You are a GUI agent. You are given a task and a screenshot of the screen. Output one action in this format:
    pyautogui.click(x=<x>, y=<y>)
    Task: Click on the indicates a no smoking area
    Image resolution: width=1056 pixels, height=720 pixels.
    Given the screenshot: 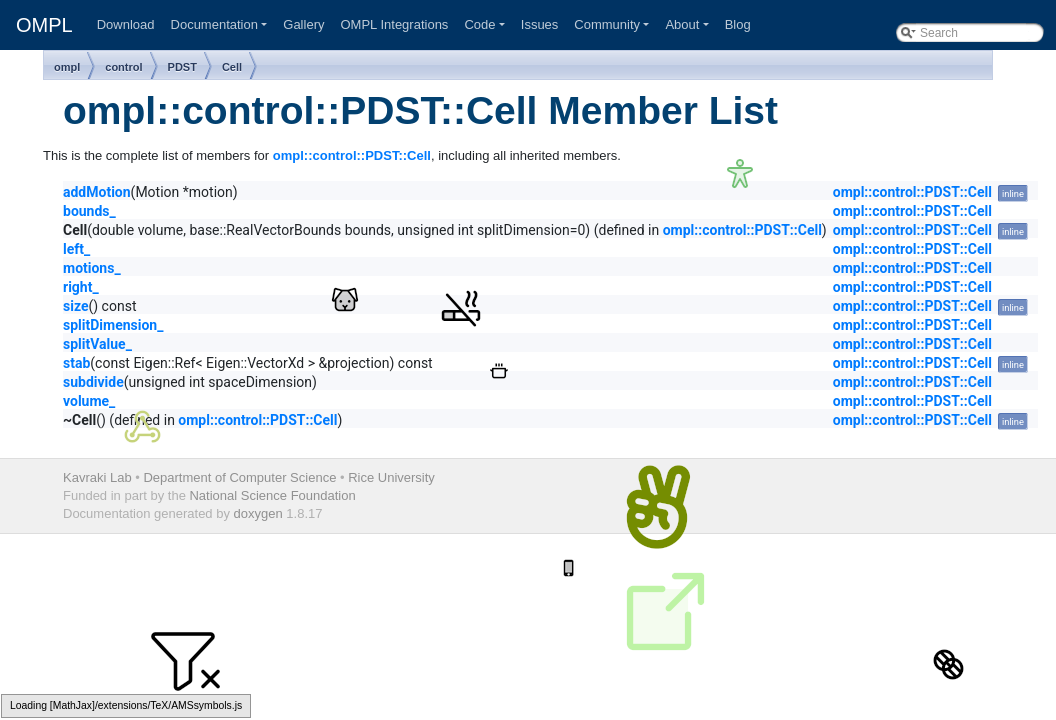 What is the action you would take?
    pyautogui.click(x=461, y=310)
    